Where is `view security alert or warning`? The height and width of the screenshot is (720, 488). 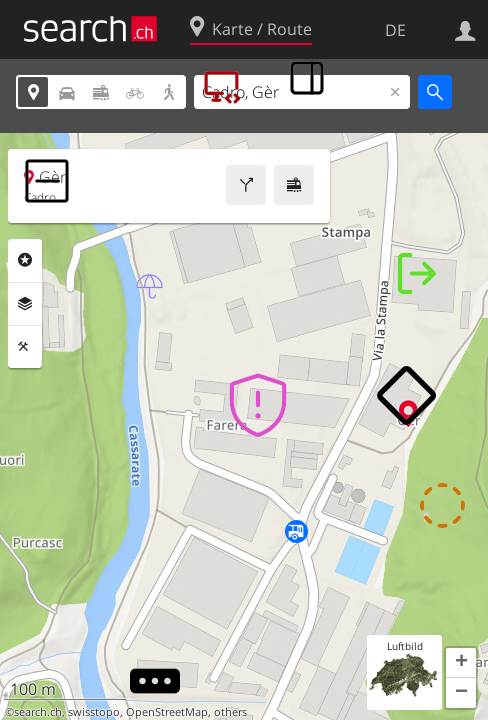
view security alert or warning is located at coordinates (258, 406).